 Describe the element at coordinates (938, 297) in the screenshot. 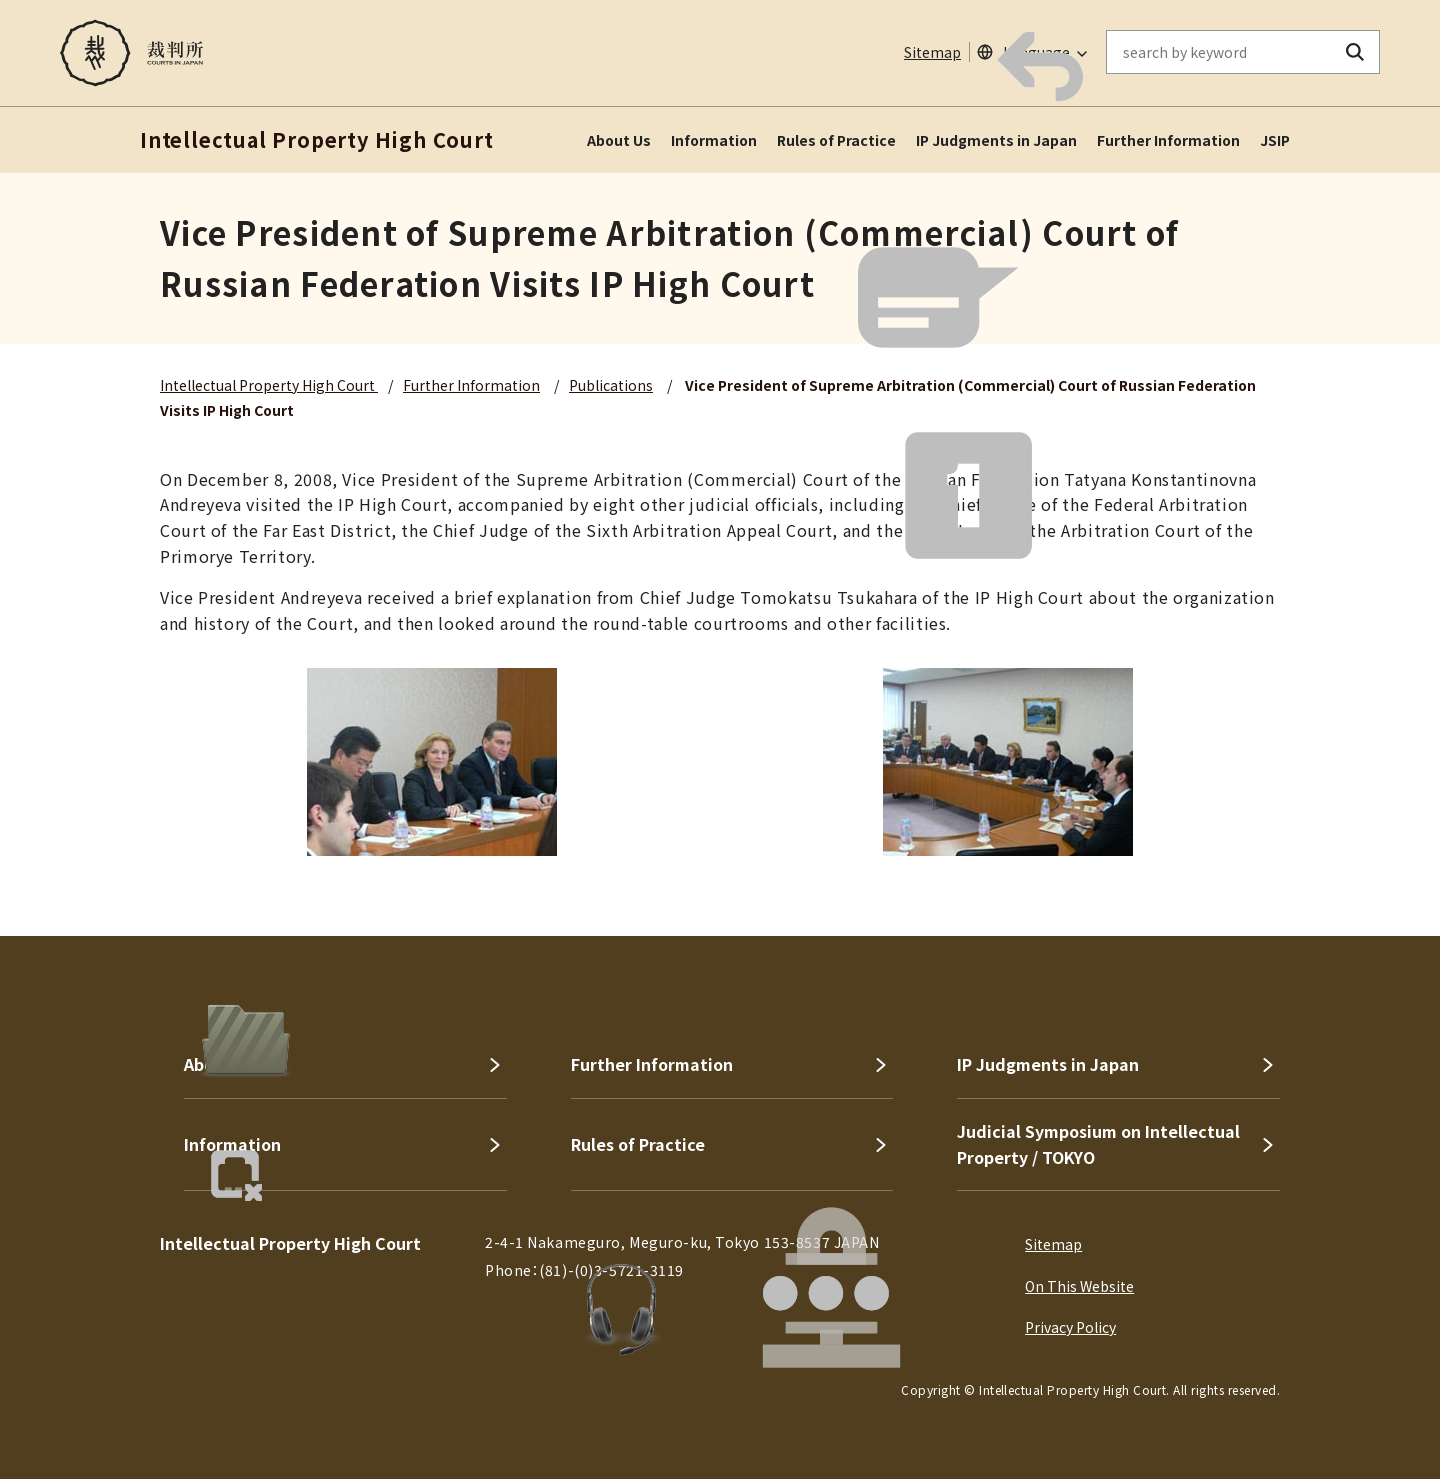

I see `toggle subtitles or closed captions` at that location.